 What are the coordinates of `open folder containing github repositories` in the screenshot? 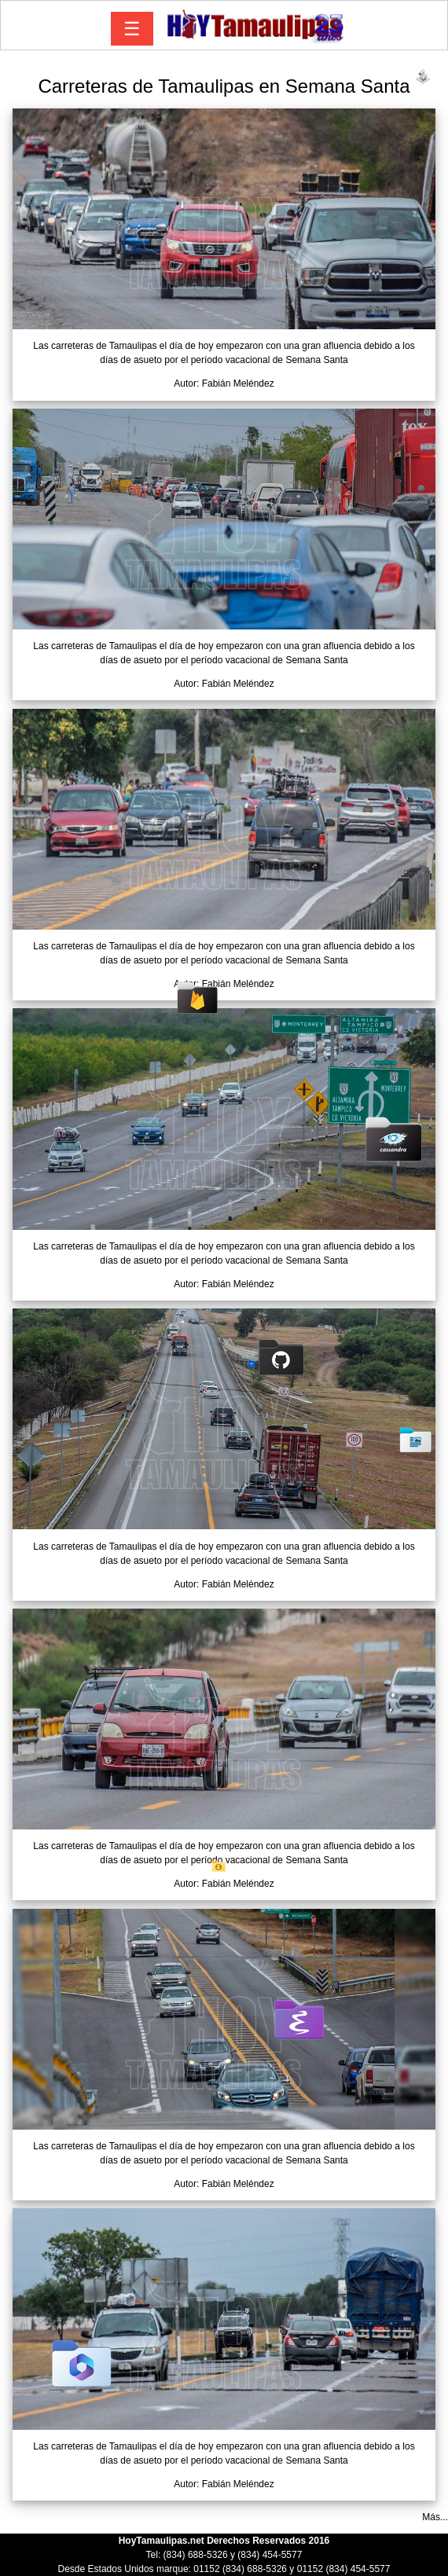 It's located at (281, 1358).